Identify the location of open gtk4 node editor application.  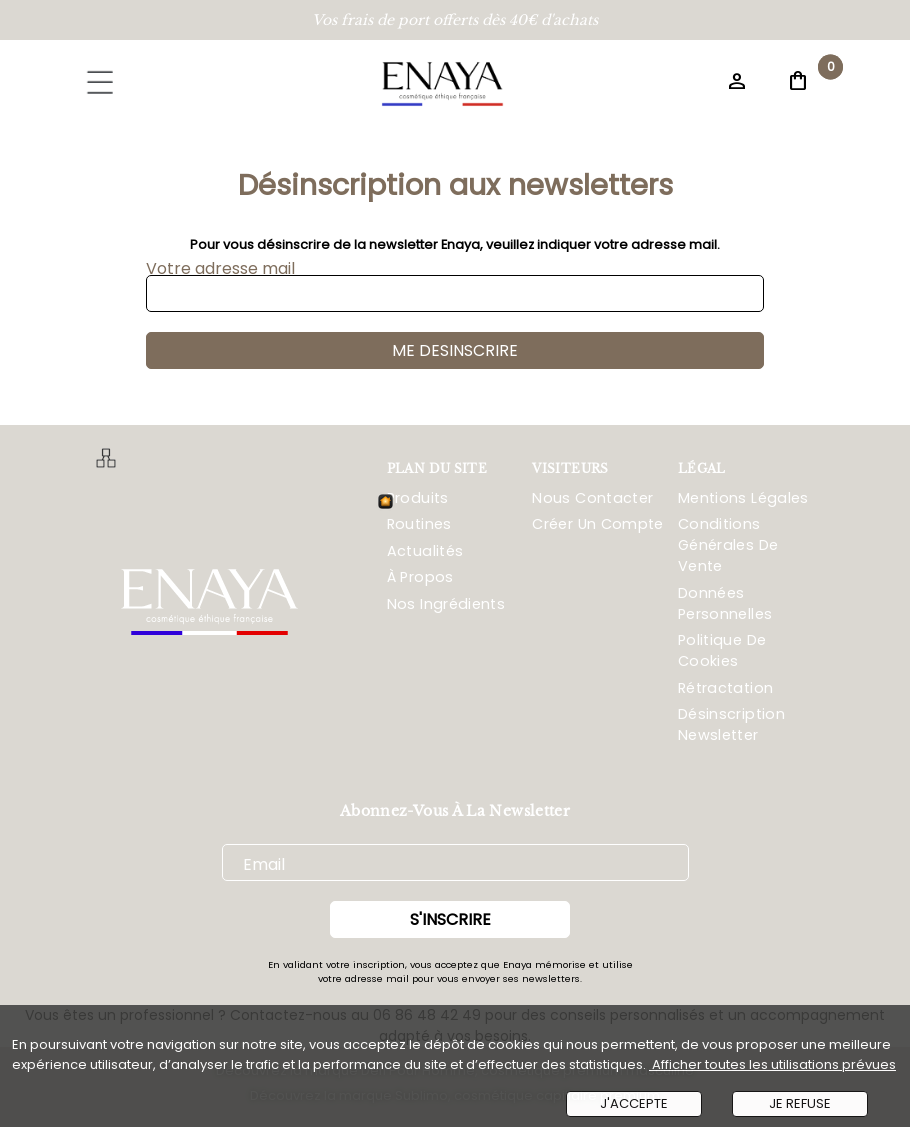
(106, 458).